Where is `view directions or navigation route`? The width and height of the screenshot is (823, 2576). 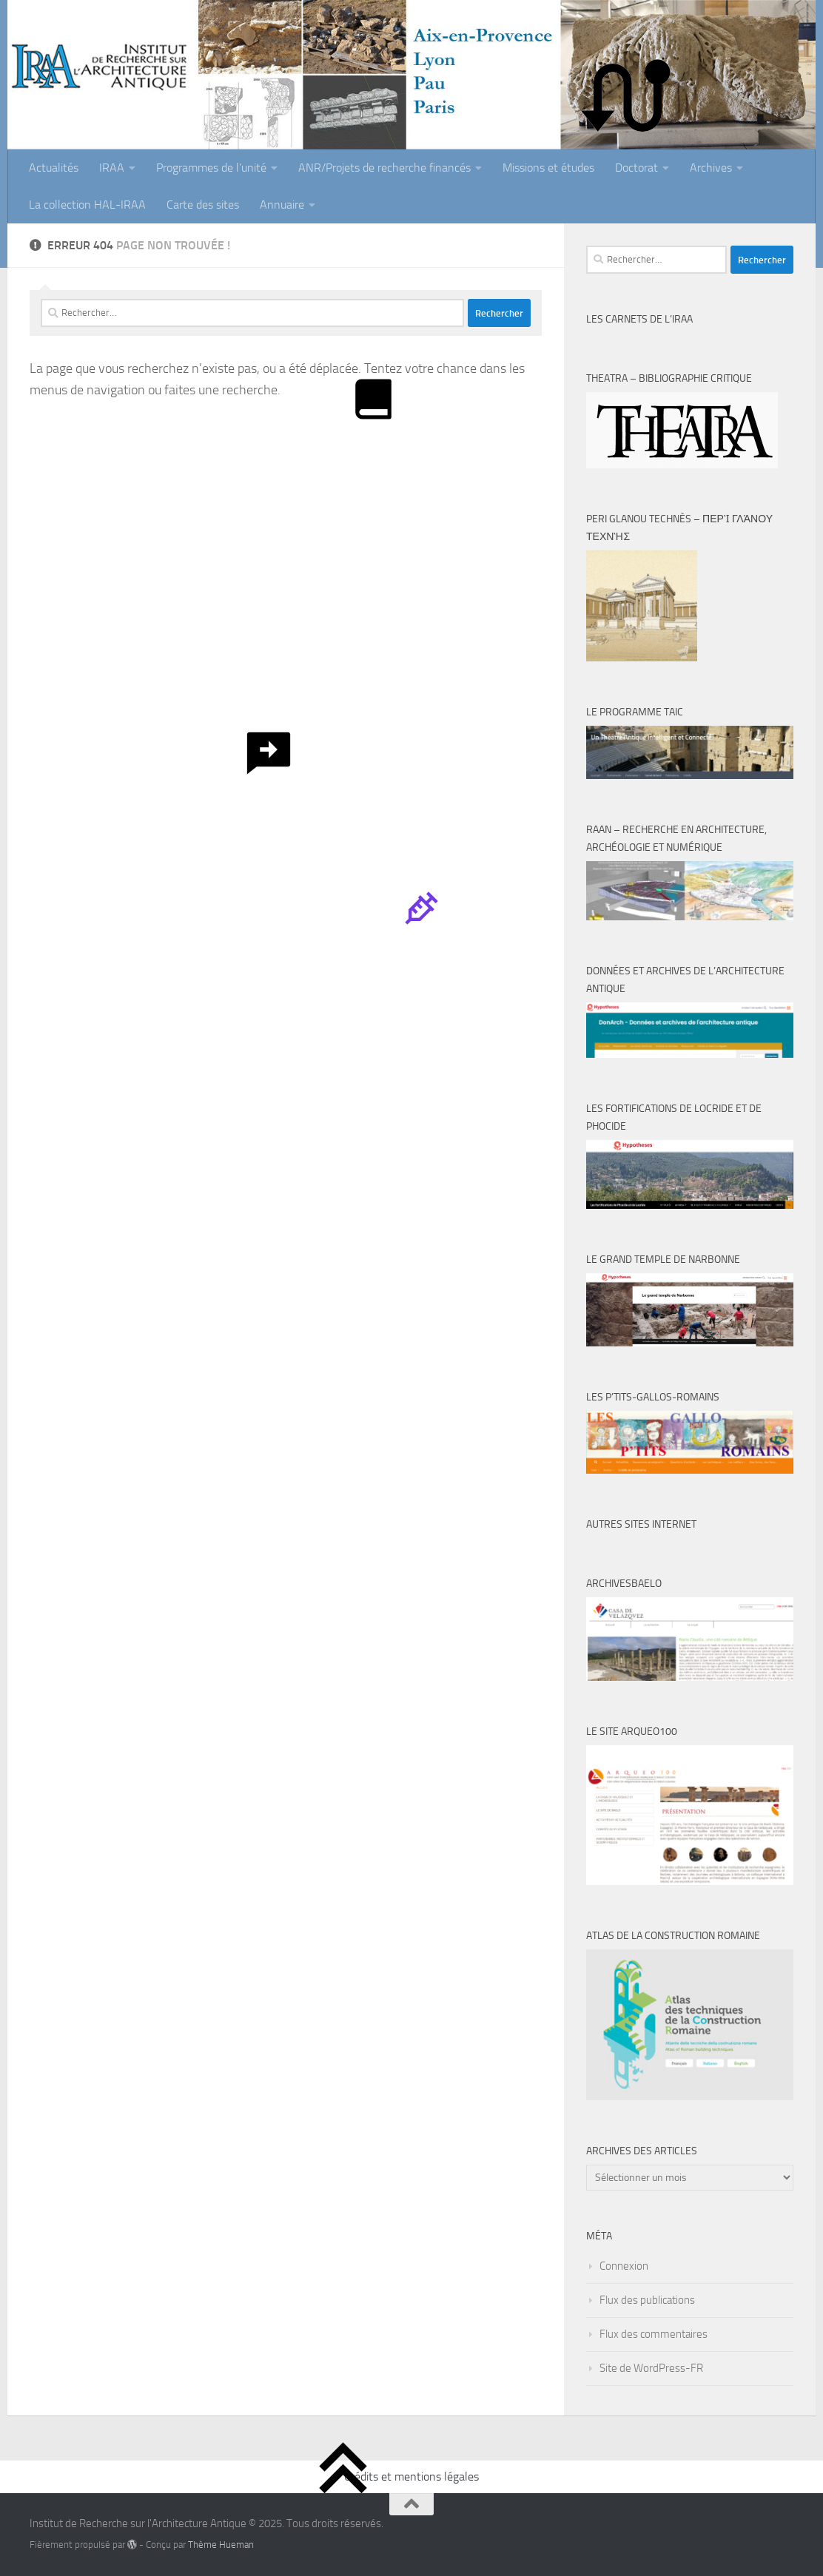
view directions or navigation route is located at coordinates (628, 98).